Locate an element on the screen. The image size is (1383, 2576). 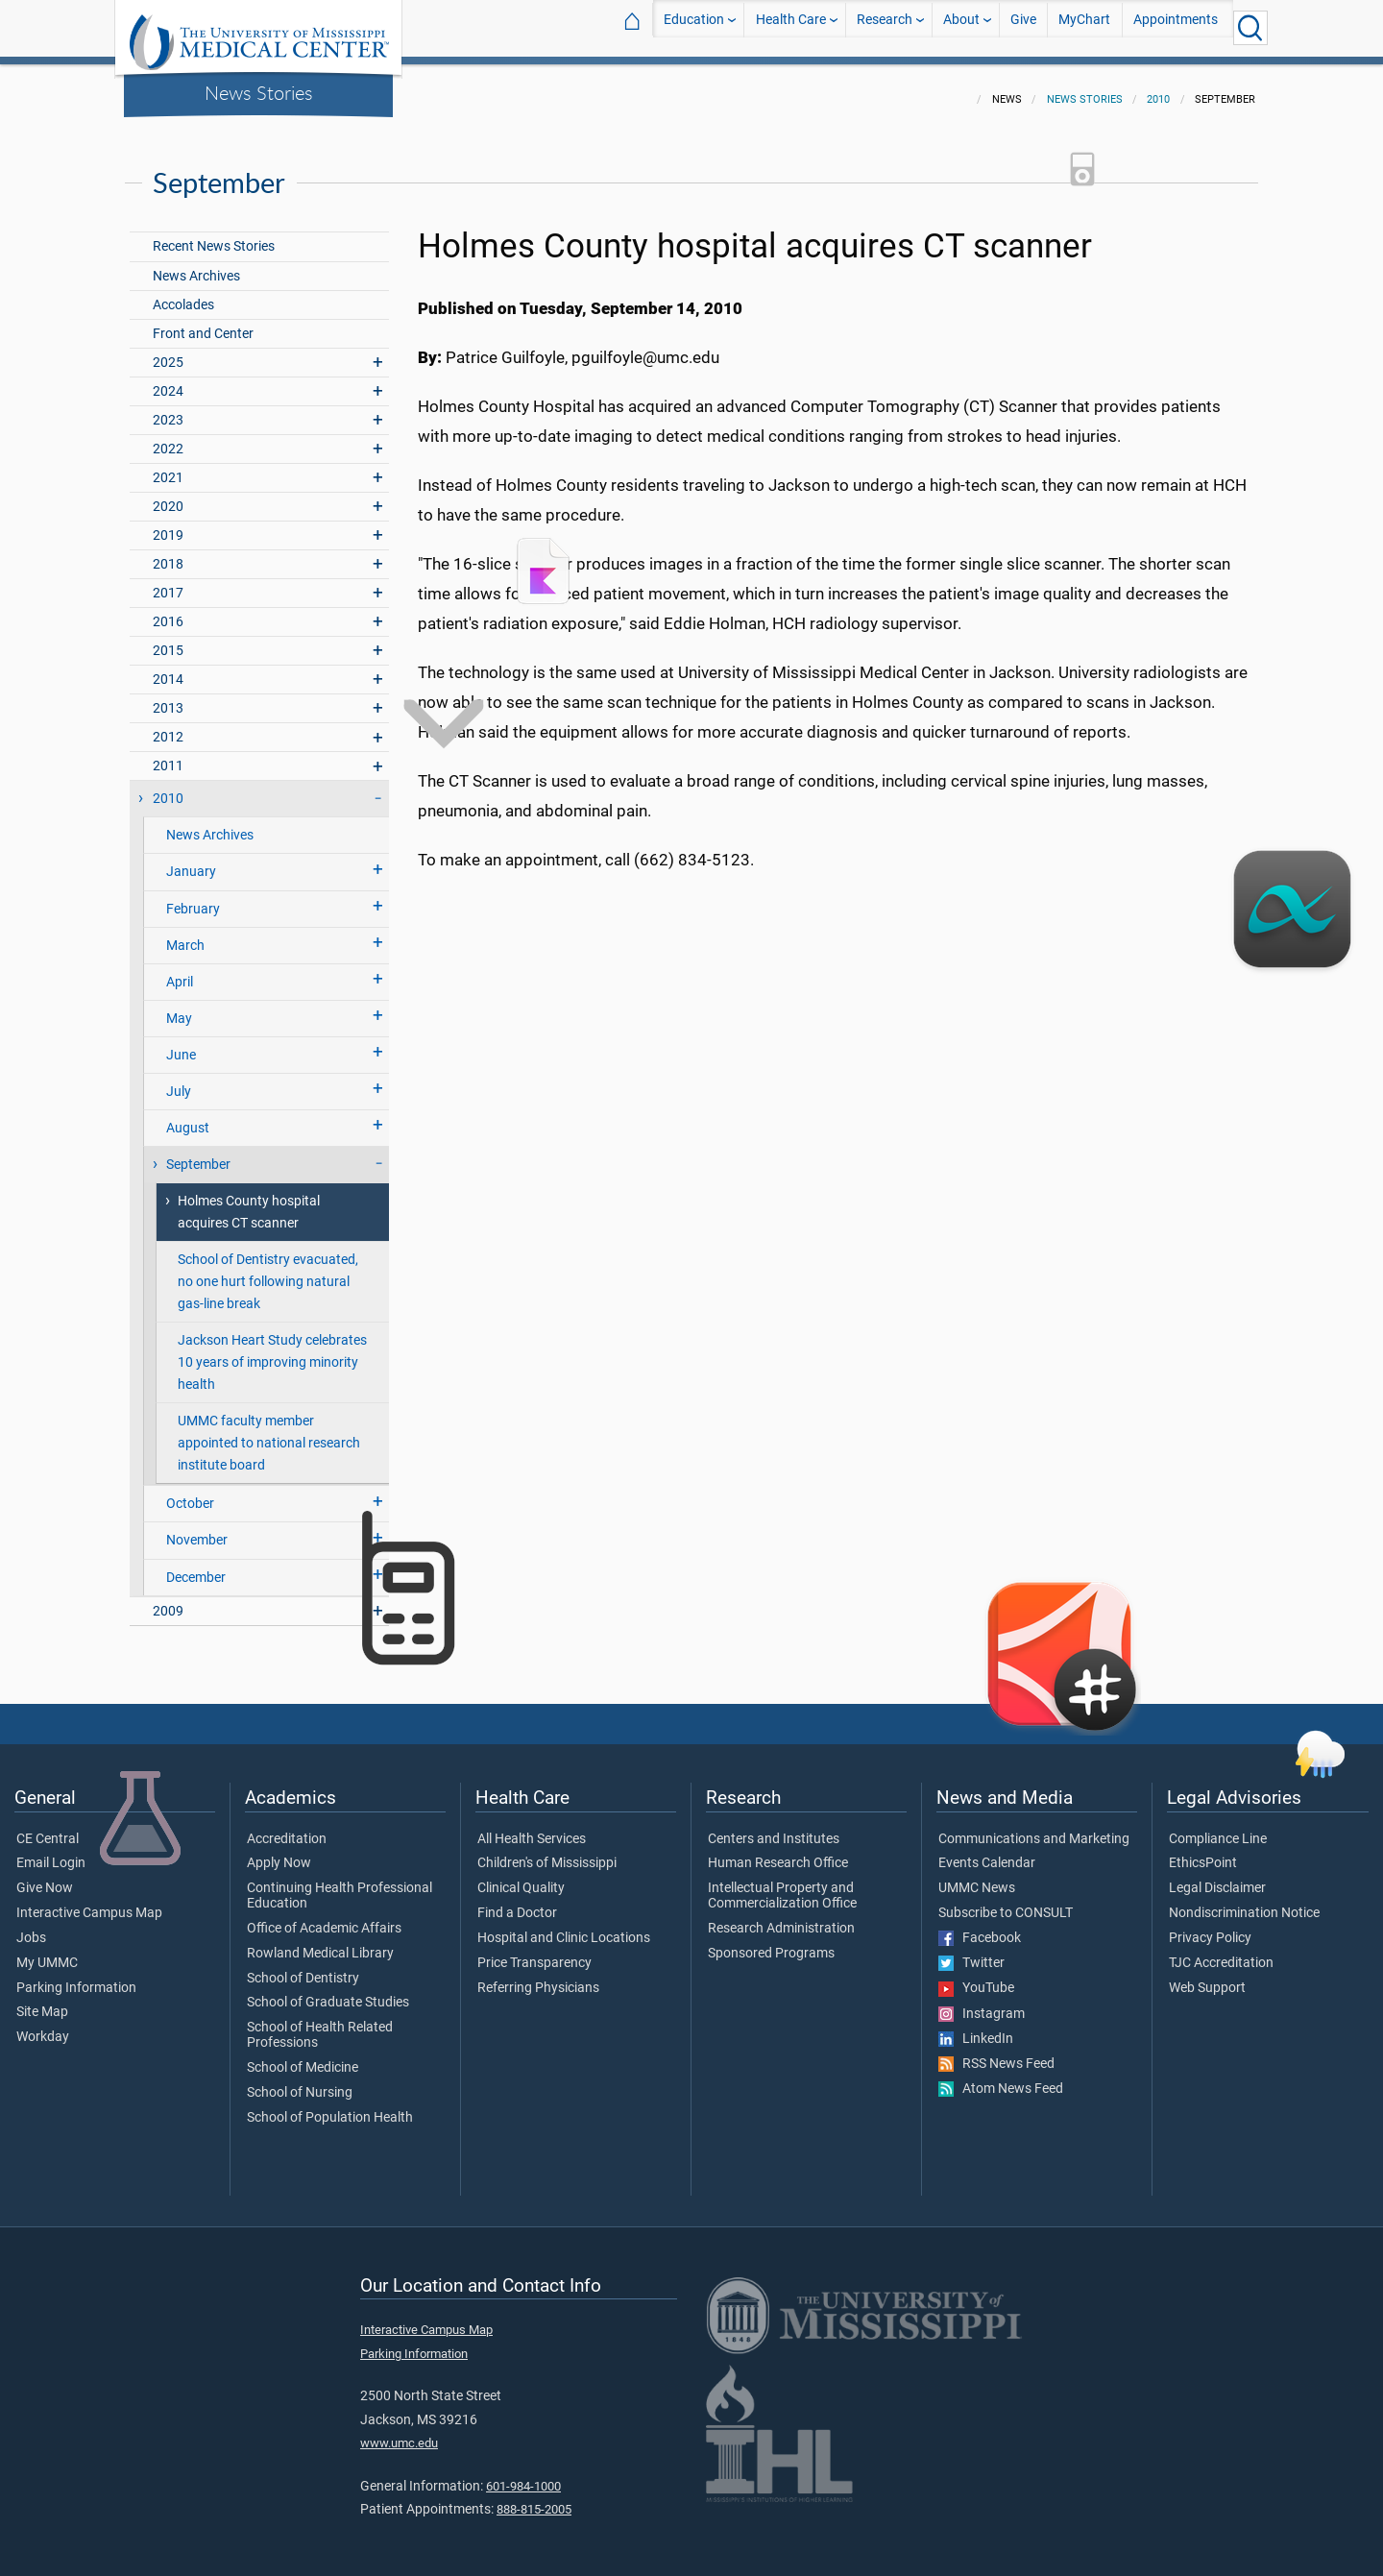
open albert app launcher is located at coordinates (1292, 909).